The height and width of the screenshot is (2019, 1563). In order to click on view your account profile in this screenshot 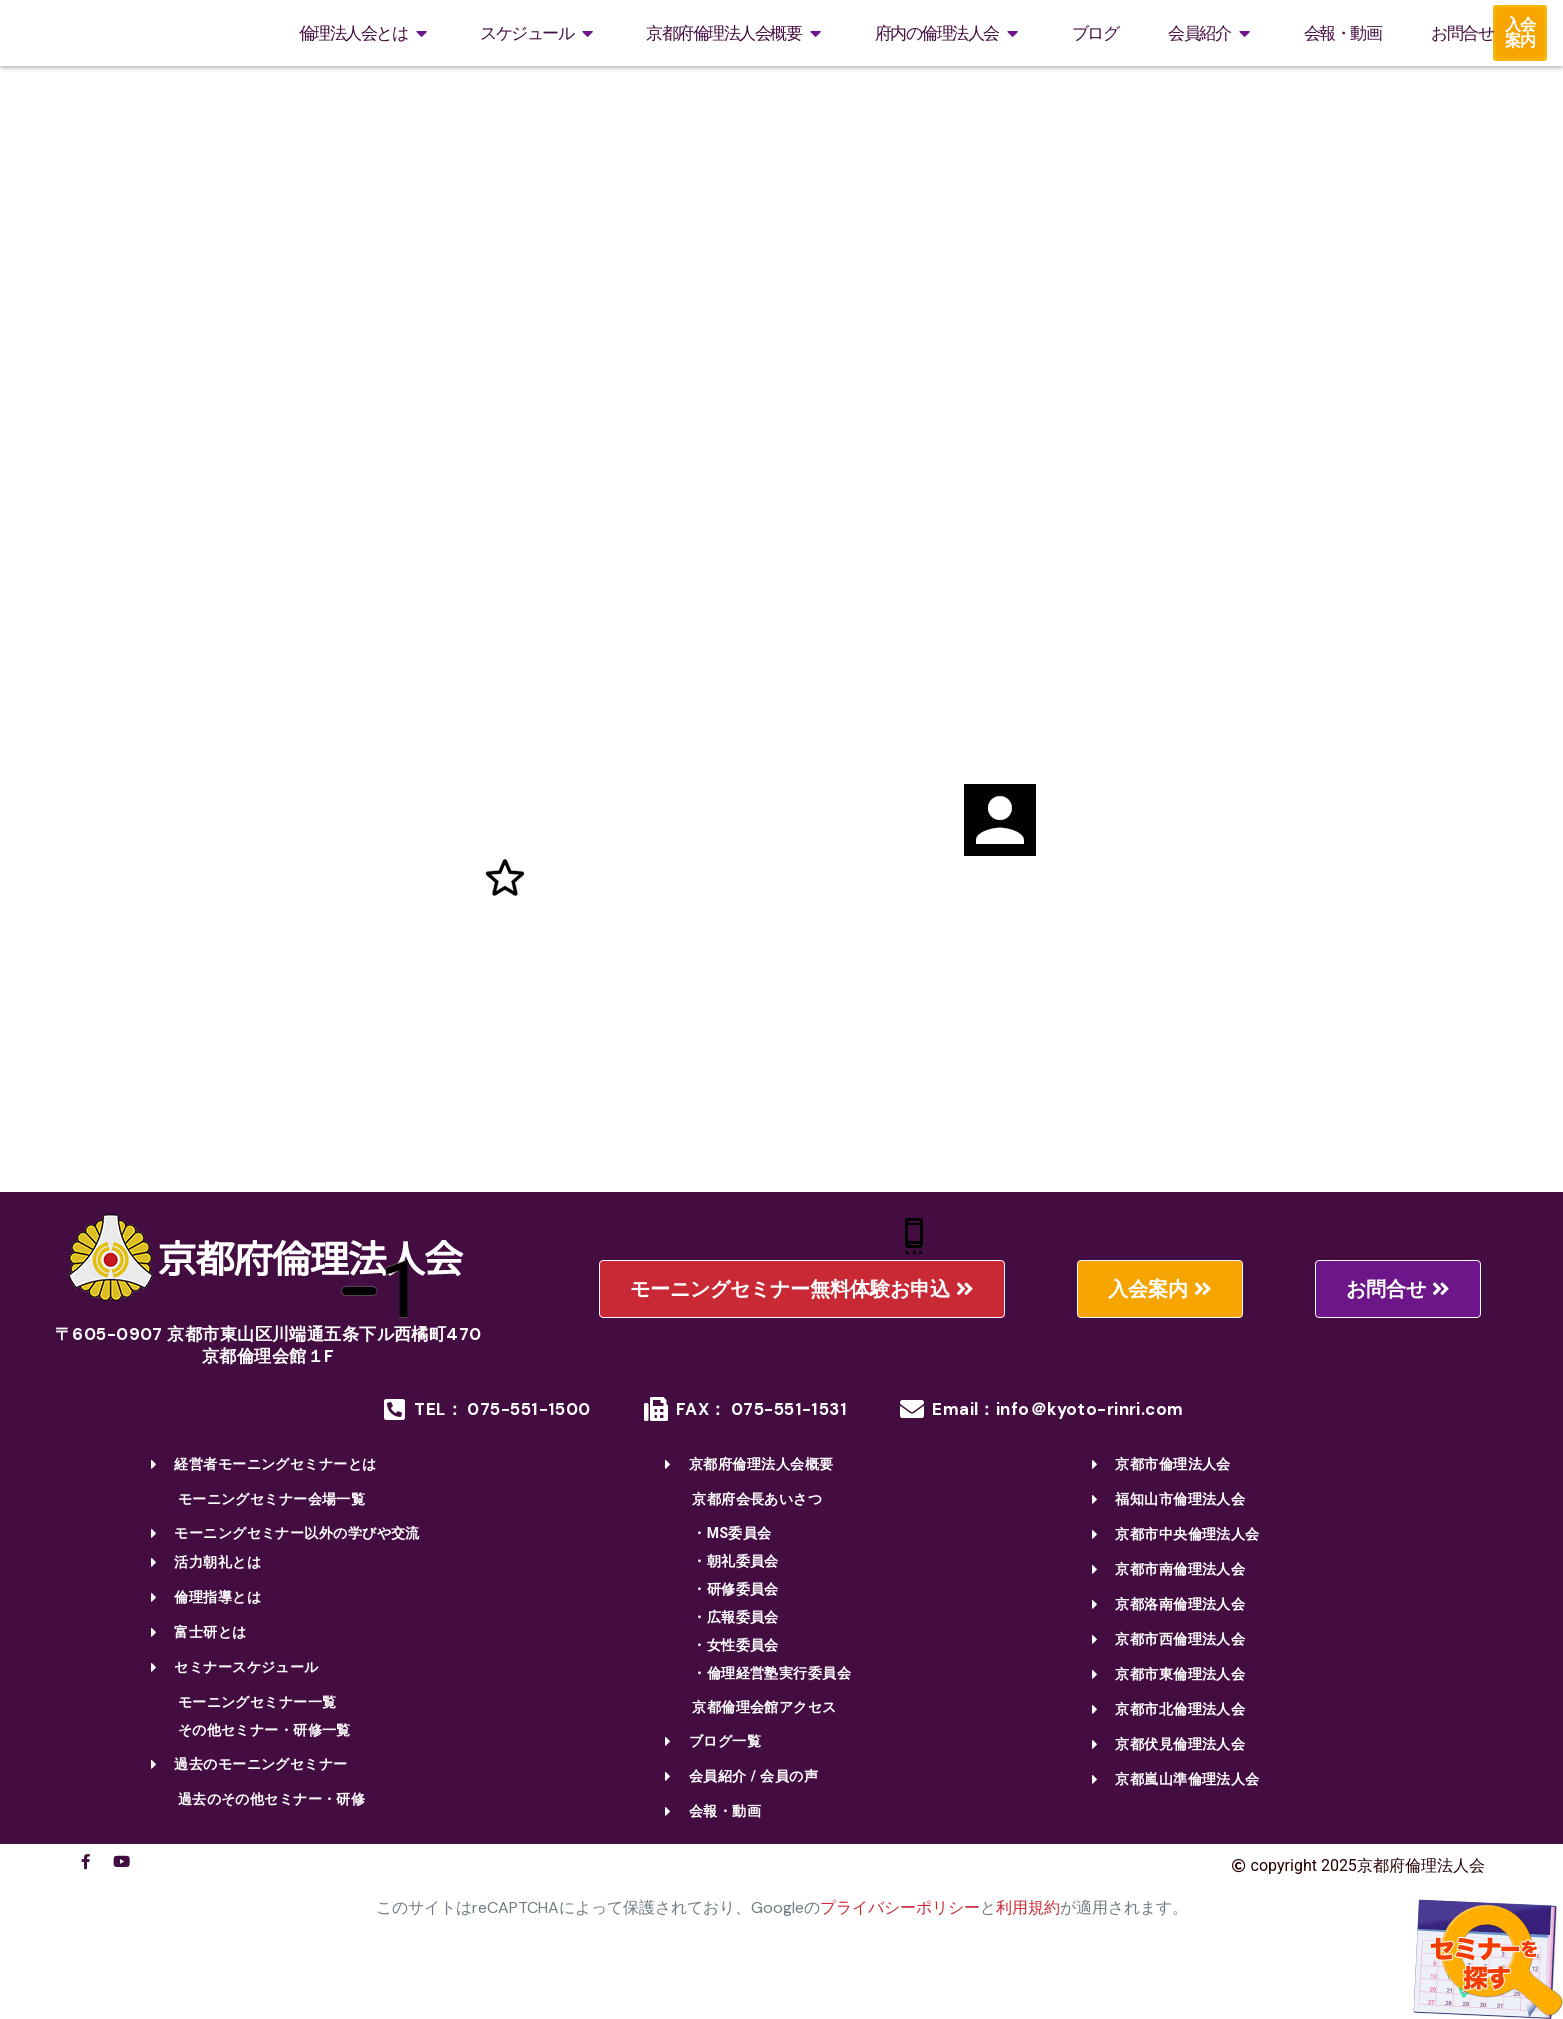, I will do `click(1000, 820)`.